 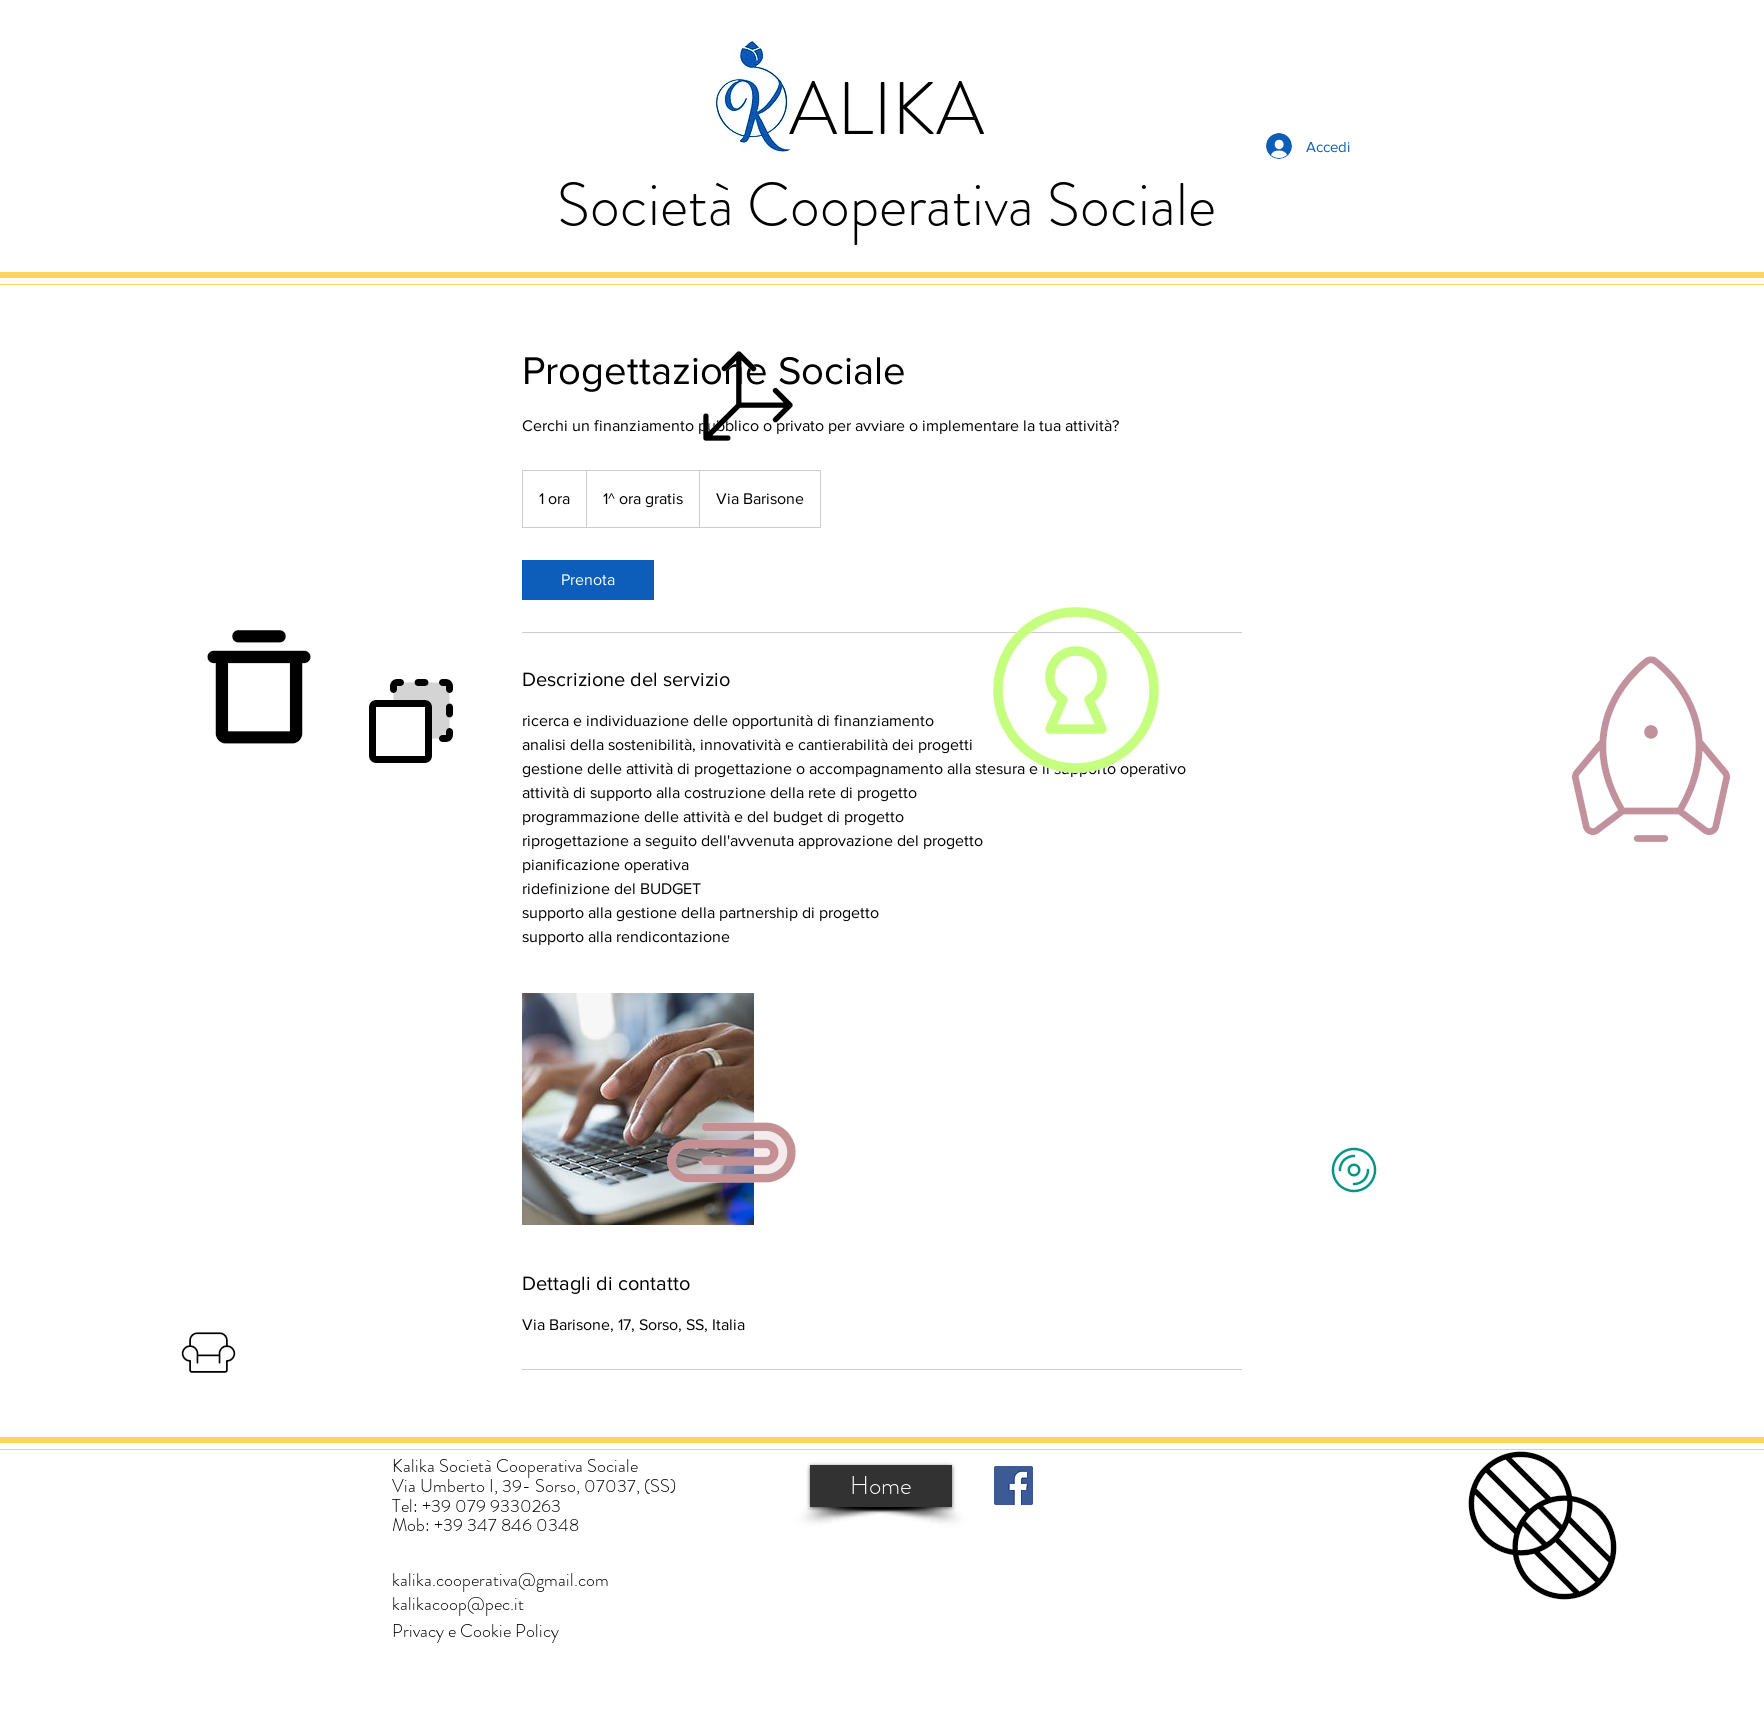 I want to click on 3D axis indicator for spatial orientation, so click(x=742, y=401).